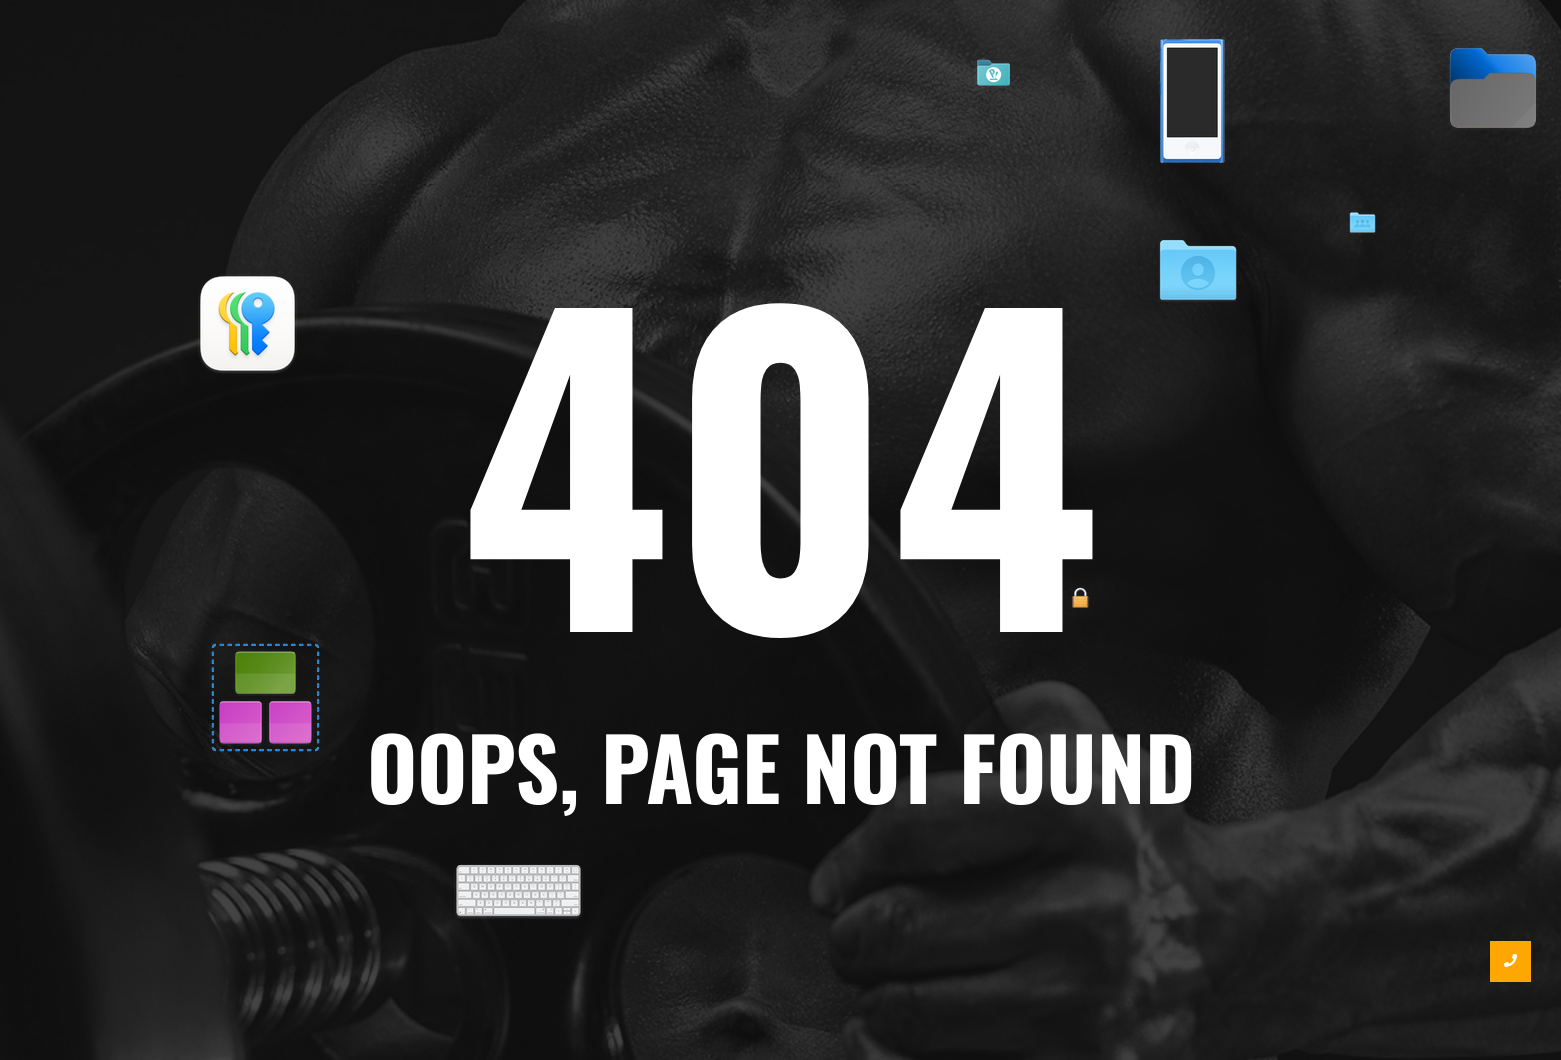 The height and width of the screenshot is (1060, 1561). What do you see at coordinates (1192, 101) in the screenshot?
I see `iPod nano device connected` at bounding box center [1192, 101].